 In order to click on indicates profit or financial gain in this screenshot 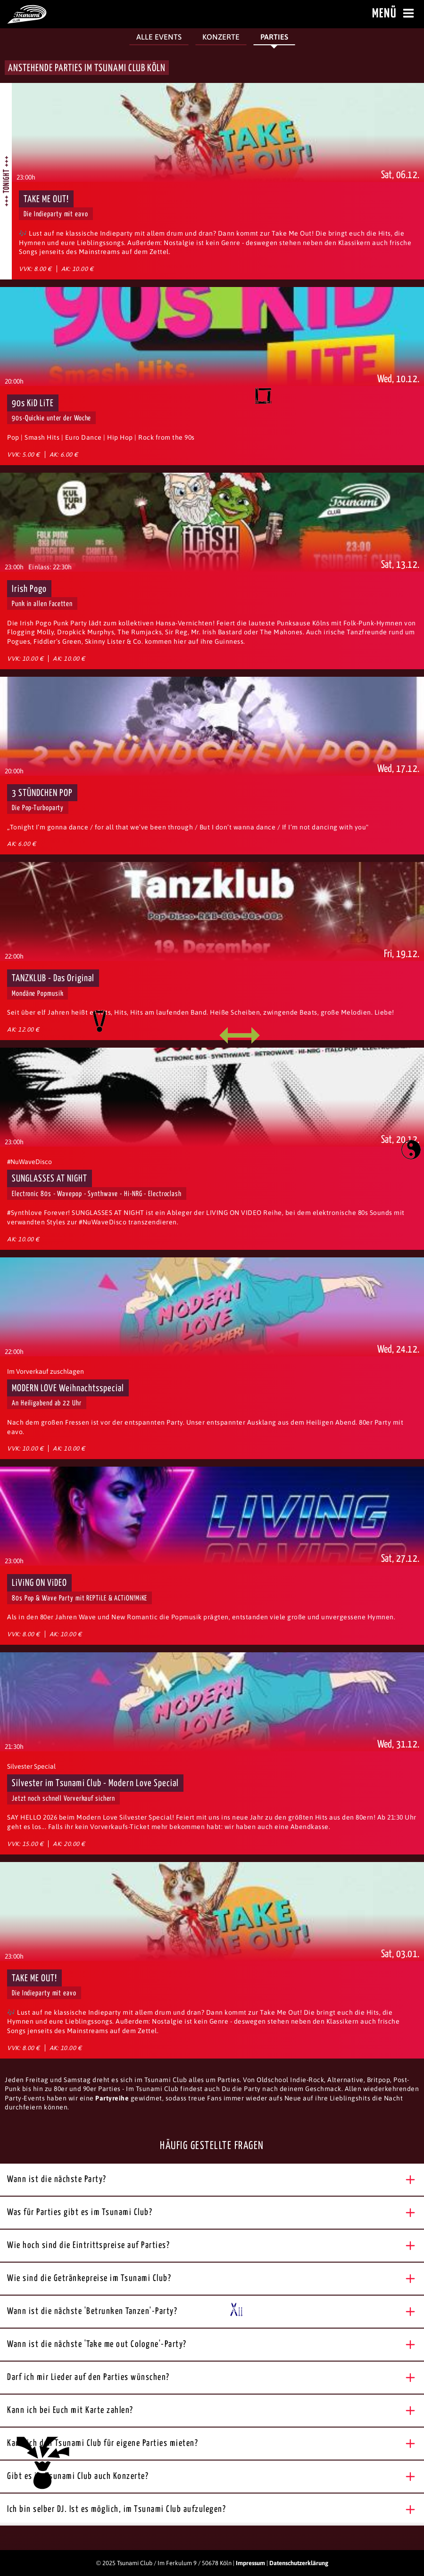, I will do `click(43, 2463)`.